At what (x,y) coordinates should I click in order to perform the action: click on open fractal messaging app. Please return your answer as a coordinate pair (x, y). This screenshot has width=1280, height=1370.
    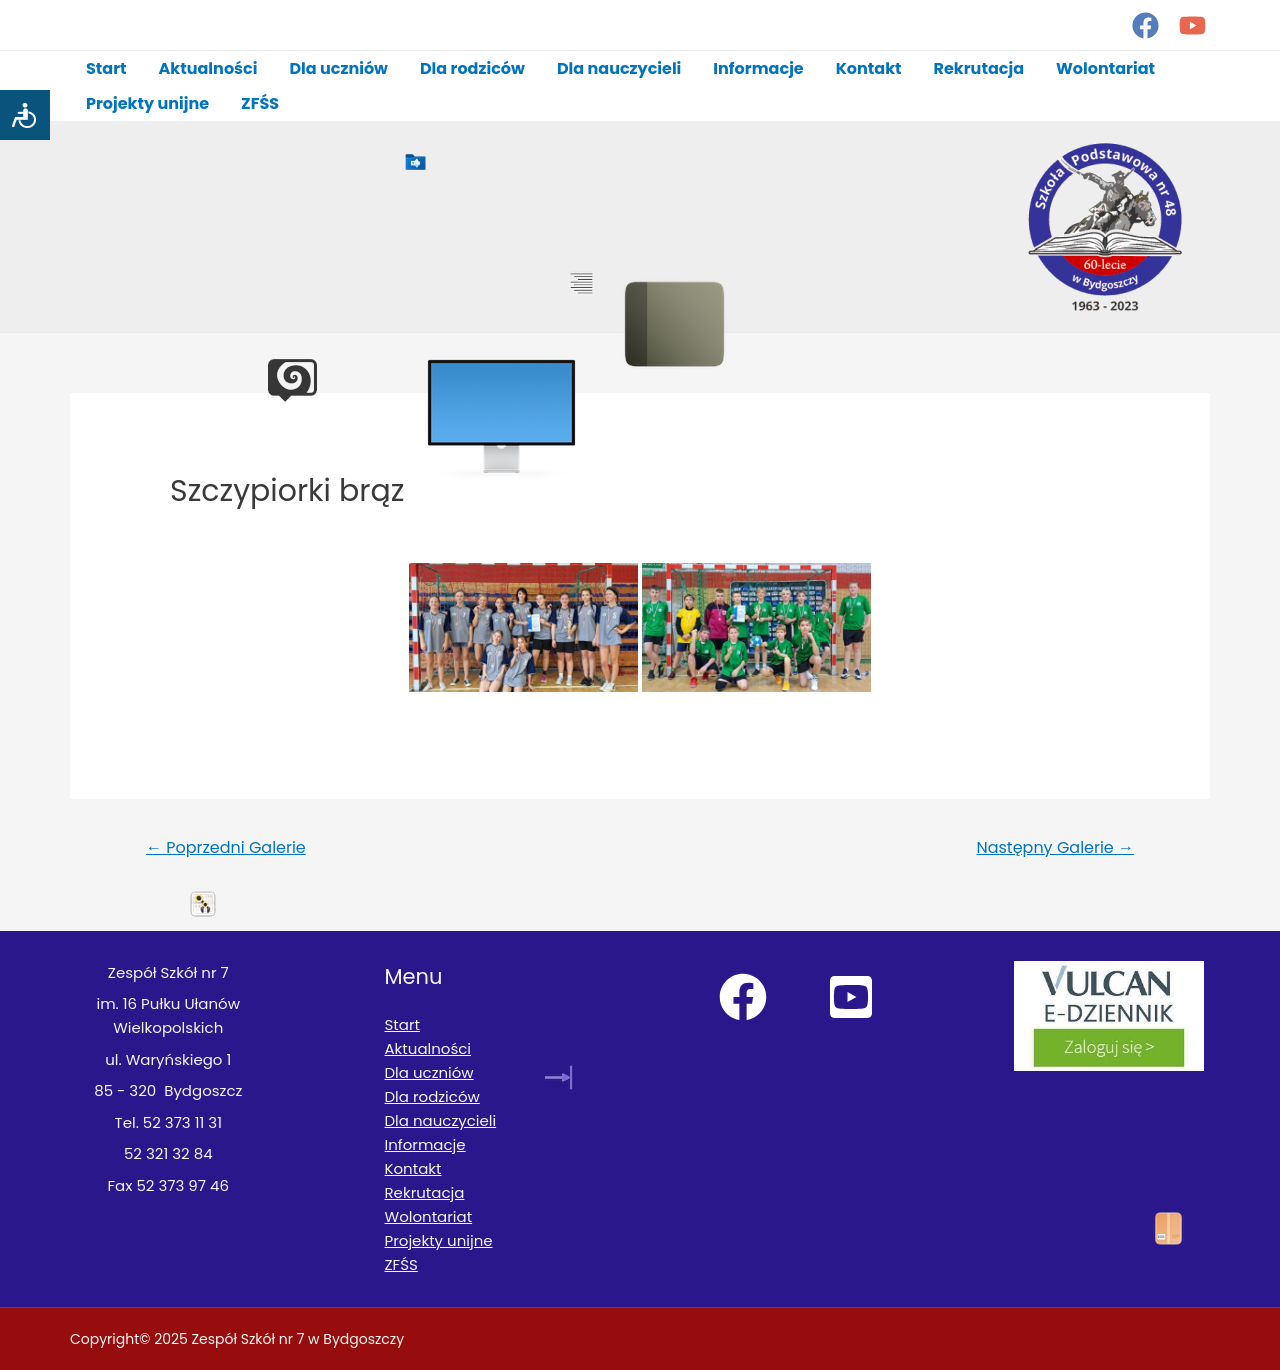
    Looking at the image, I should click on (292, 380).